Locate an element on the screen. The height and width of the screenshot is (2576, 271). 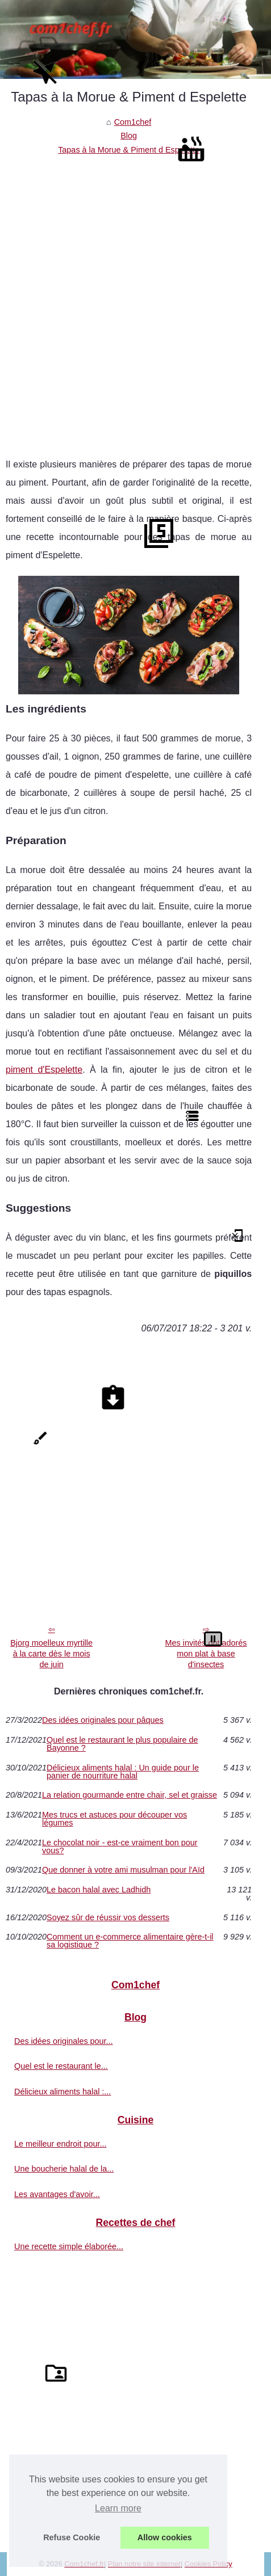
filter or view 5 items is located at coordinates (159, 533).